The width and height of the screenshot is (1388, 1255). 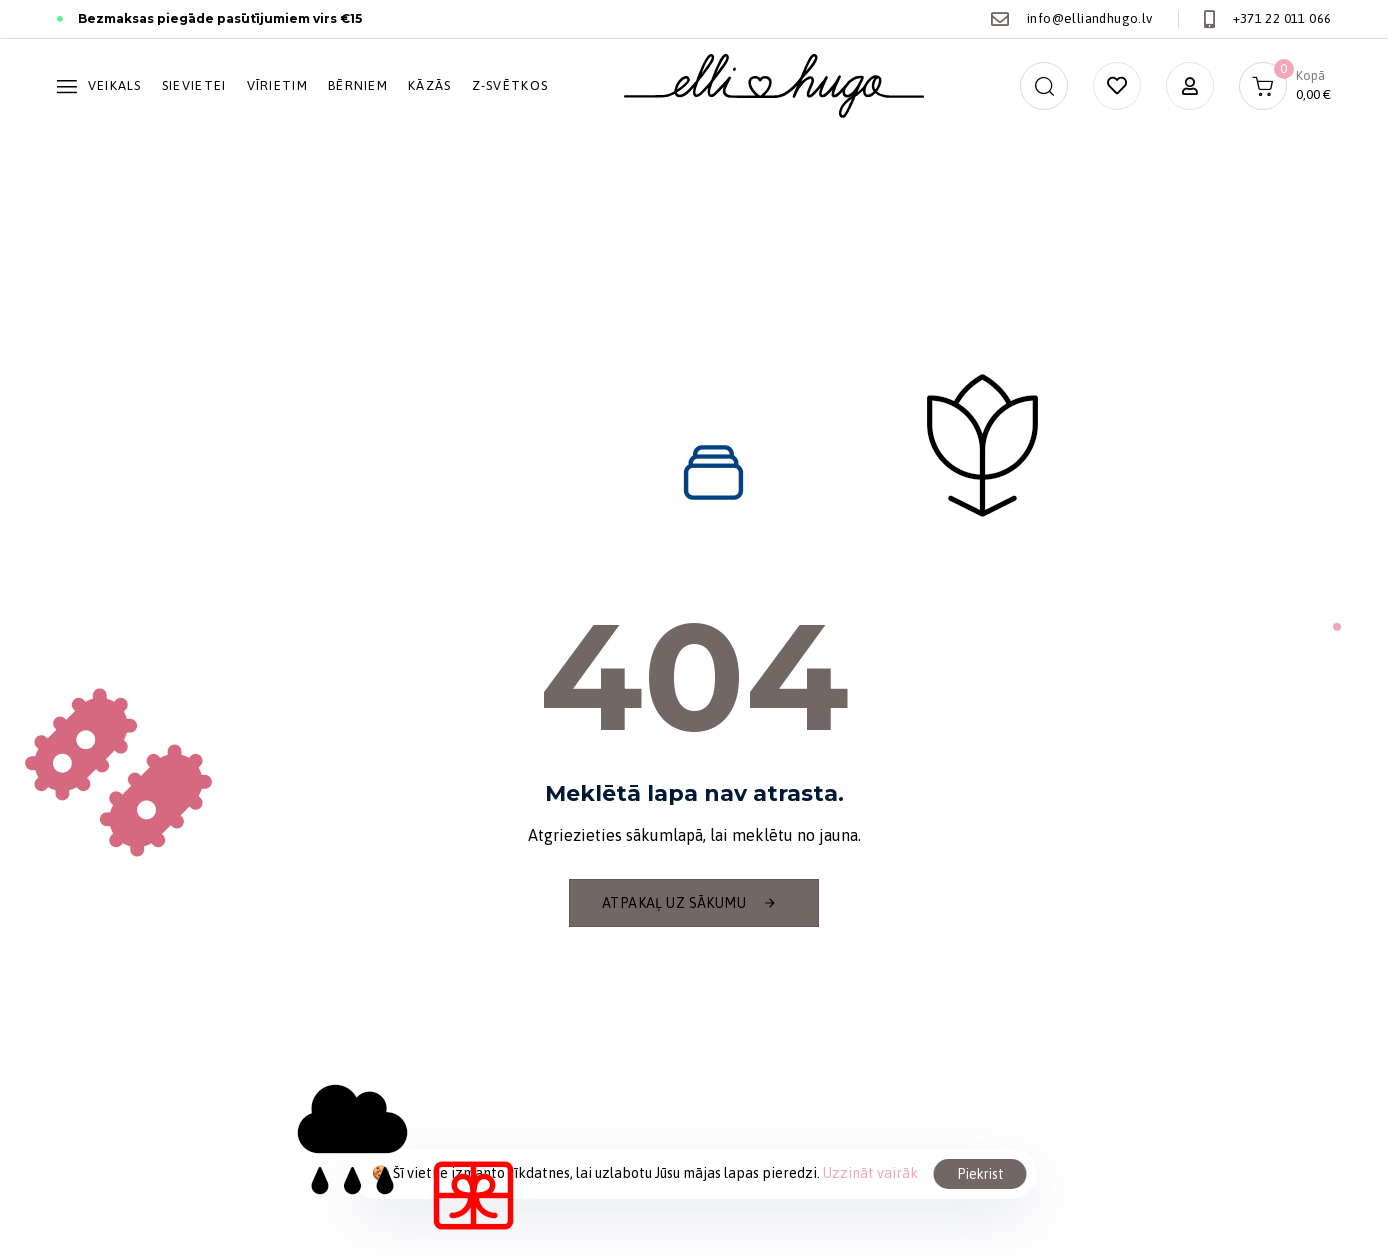 What do you see at coordinates (118, 772) in the screenshot?
I see `view microbiology or bacteria-related content` at bounding box center [118, 772].